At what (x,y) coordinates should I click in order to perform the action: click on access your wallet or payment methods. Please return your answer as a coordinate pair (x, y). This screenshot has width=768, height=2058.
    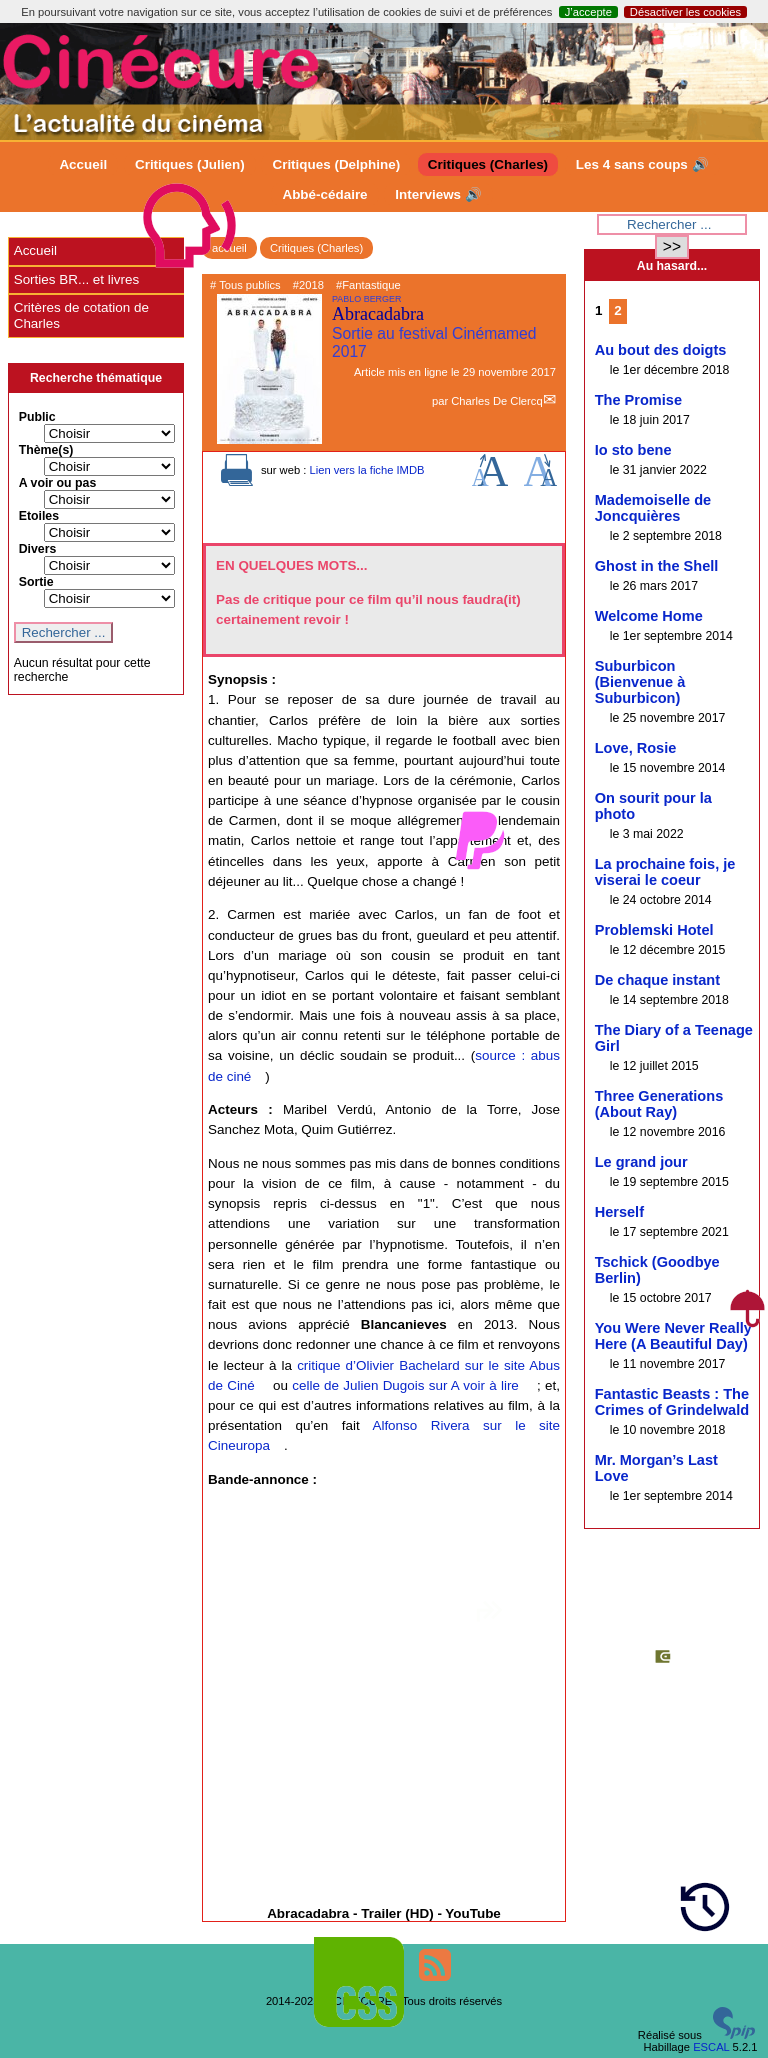
    Looking at the image, I should click on (662, 1656).